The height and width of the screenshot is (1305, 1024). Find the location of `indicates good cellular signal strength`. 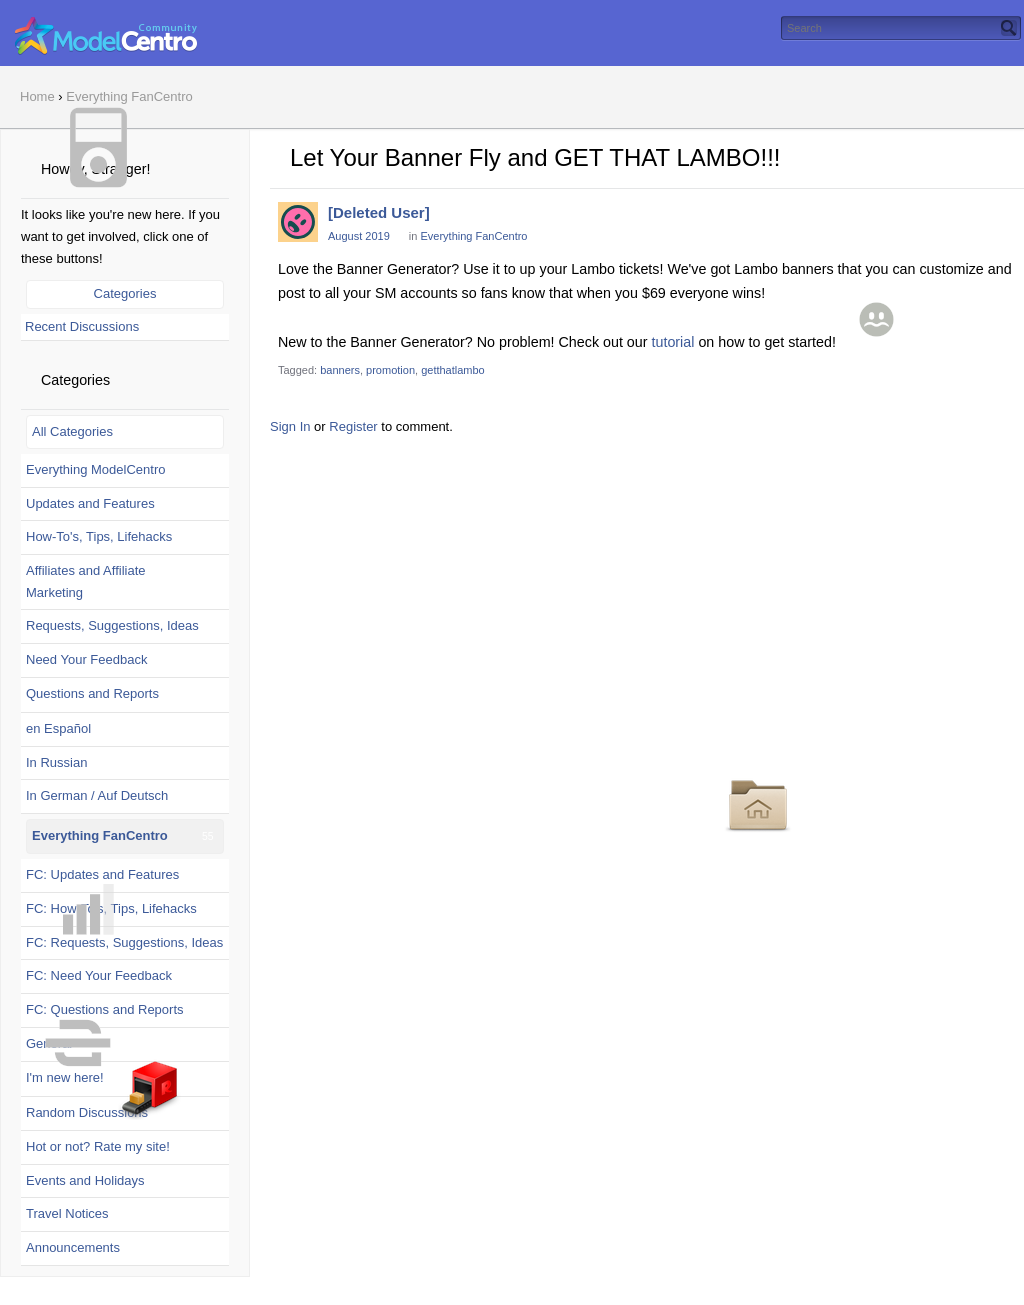

indicates good cellular signal strength is located at coordinates (90, 911).